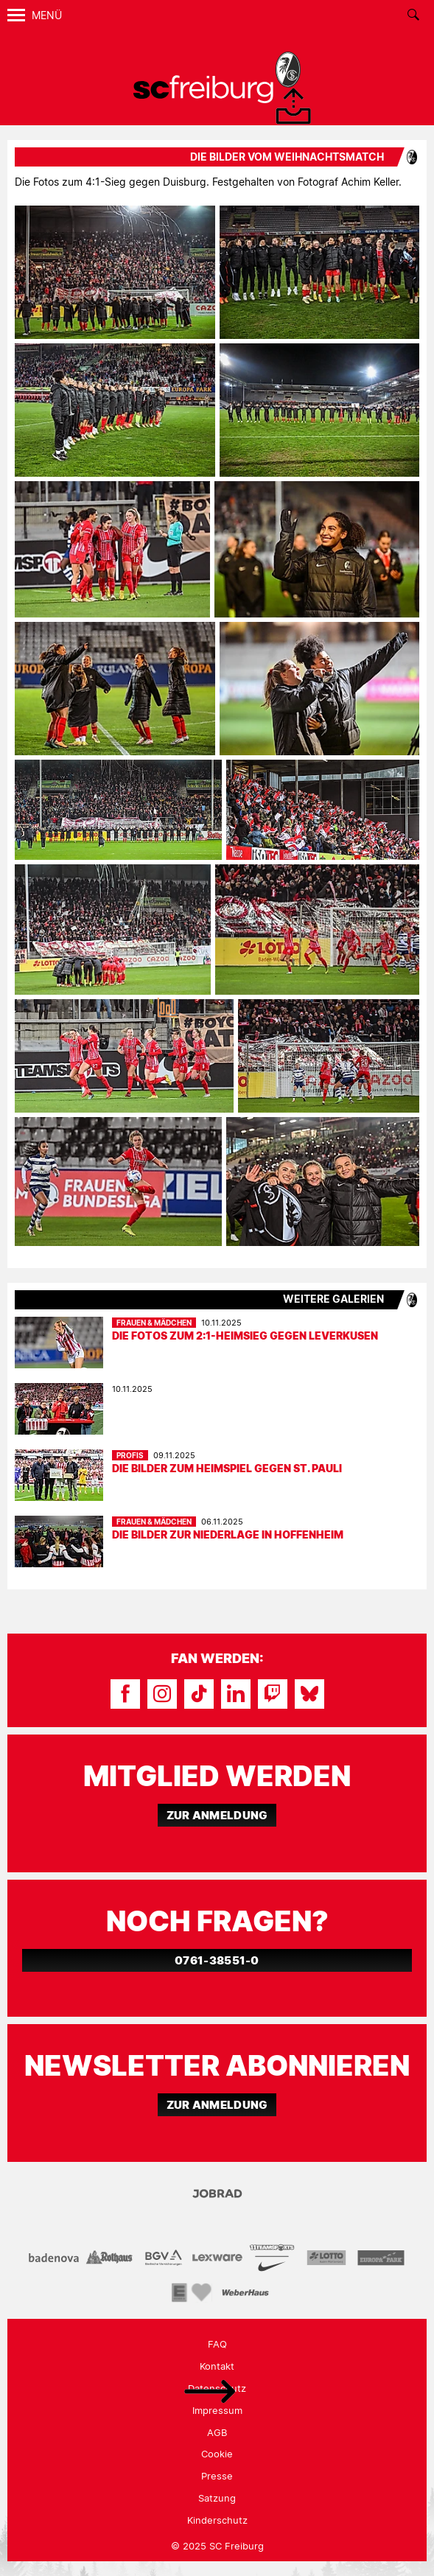  What do you see at coordinates (209, 2391) in the screenshot?
I see `move item to the right` at bounding box center [209, 2391].